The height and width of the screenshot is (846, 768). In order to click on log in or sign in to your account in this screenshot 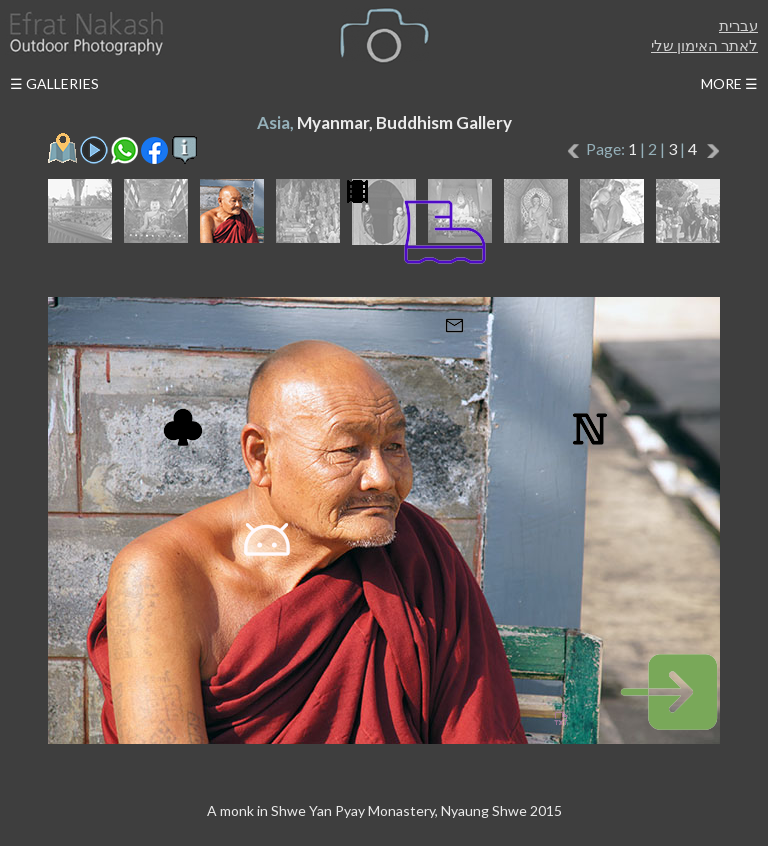, I will do `click(669, 692)`.